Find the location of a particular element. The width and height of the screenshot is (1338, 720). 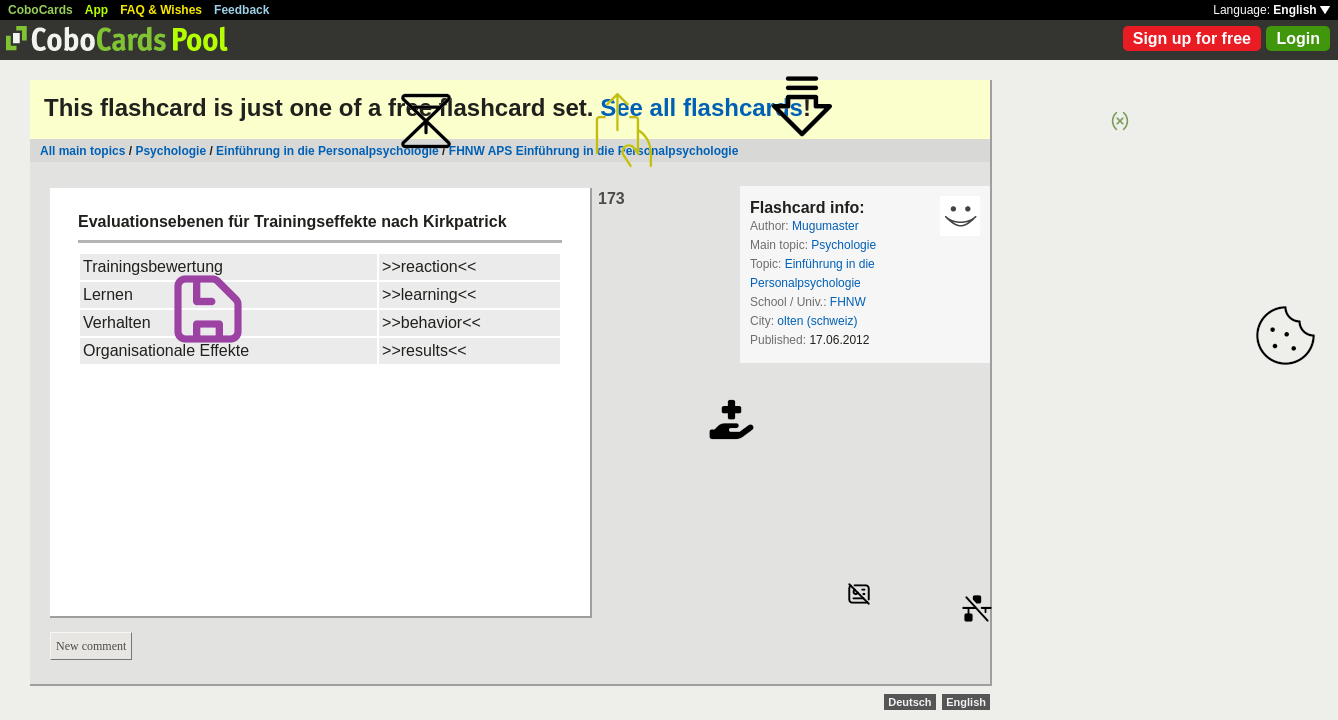

indicates a process is in progress is located at coordinates (426, 121).